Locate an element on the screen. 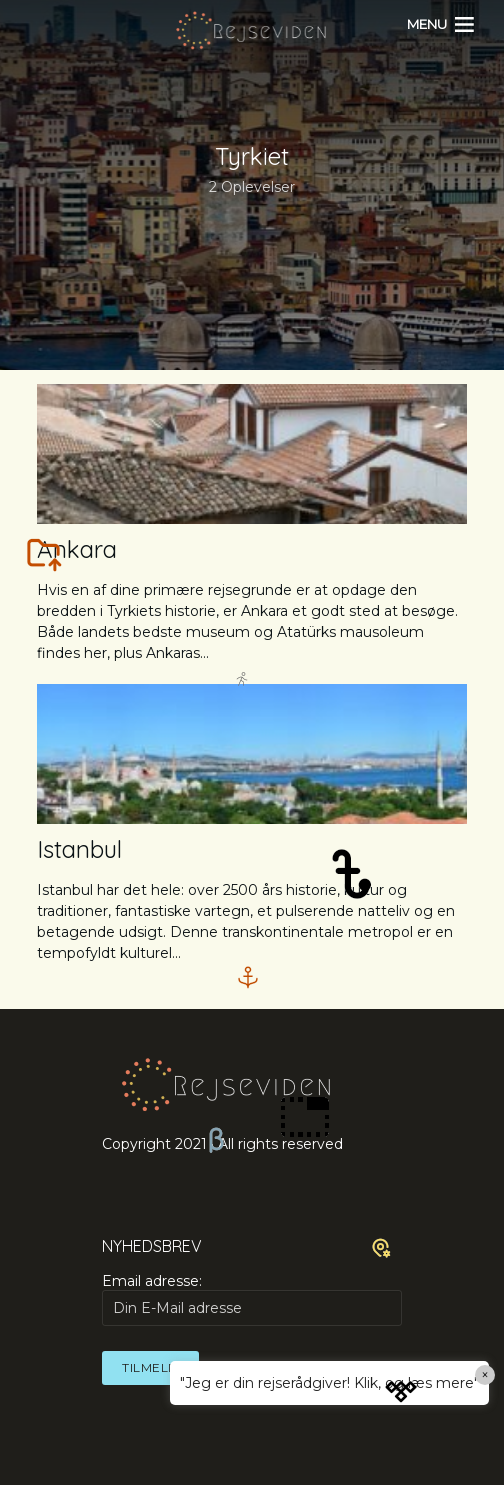 The width and height of the screenshot is (504, 1485). indicates bangladeshi taka currency is located at coordinates (351, 874).